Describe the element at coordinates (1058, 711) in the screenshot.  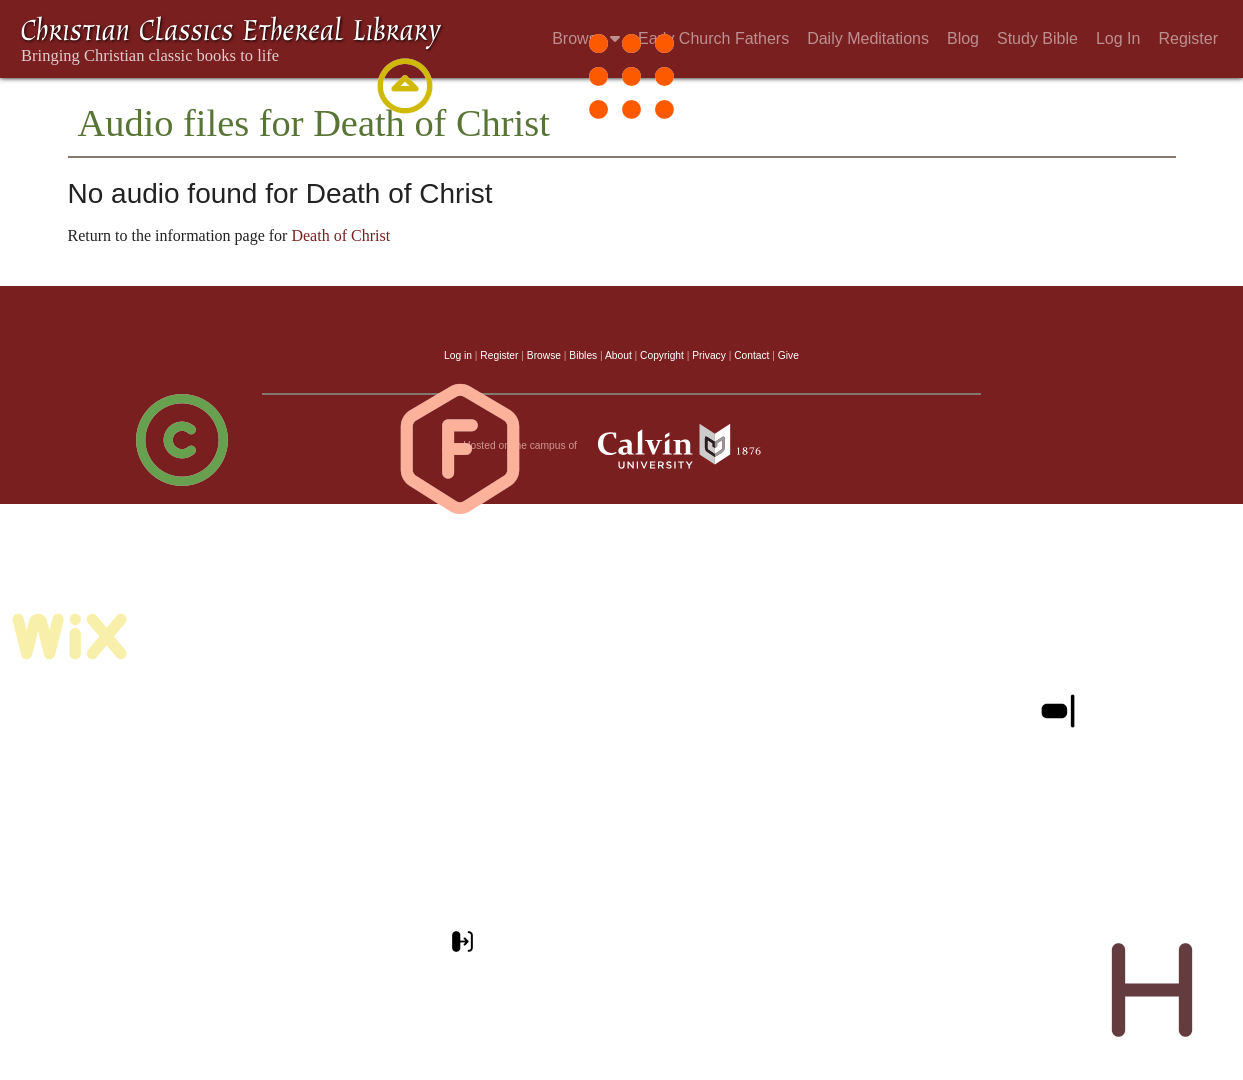
I see `align selected element to the right` at that location.